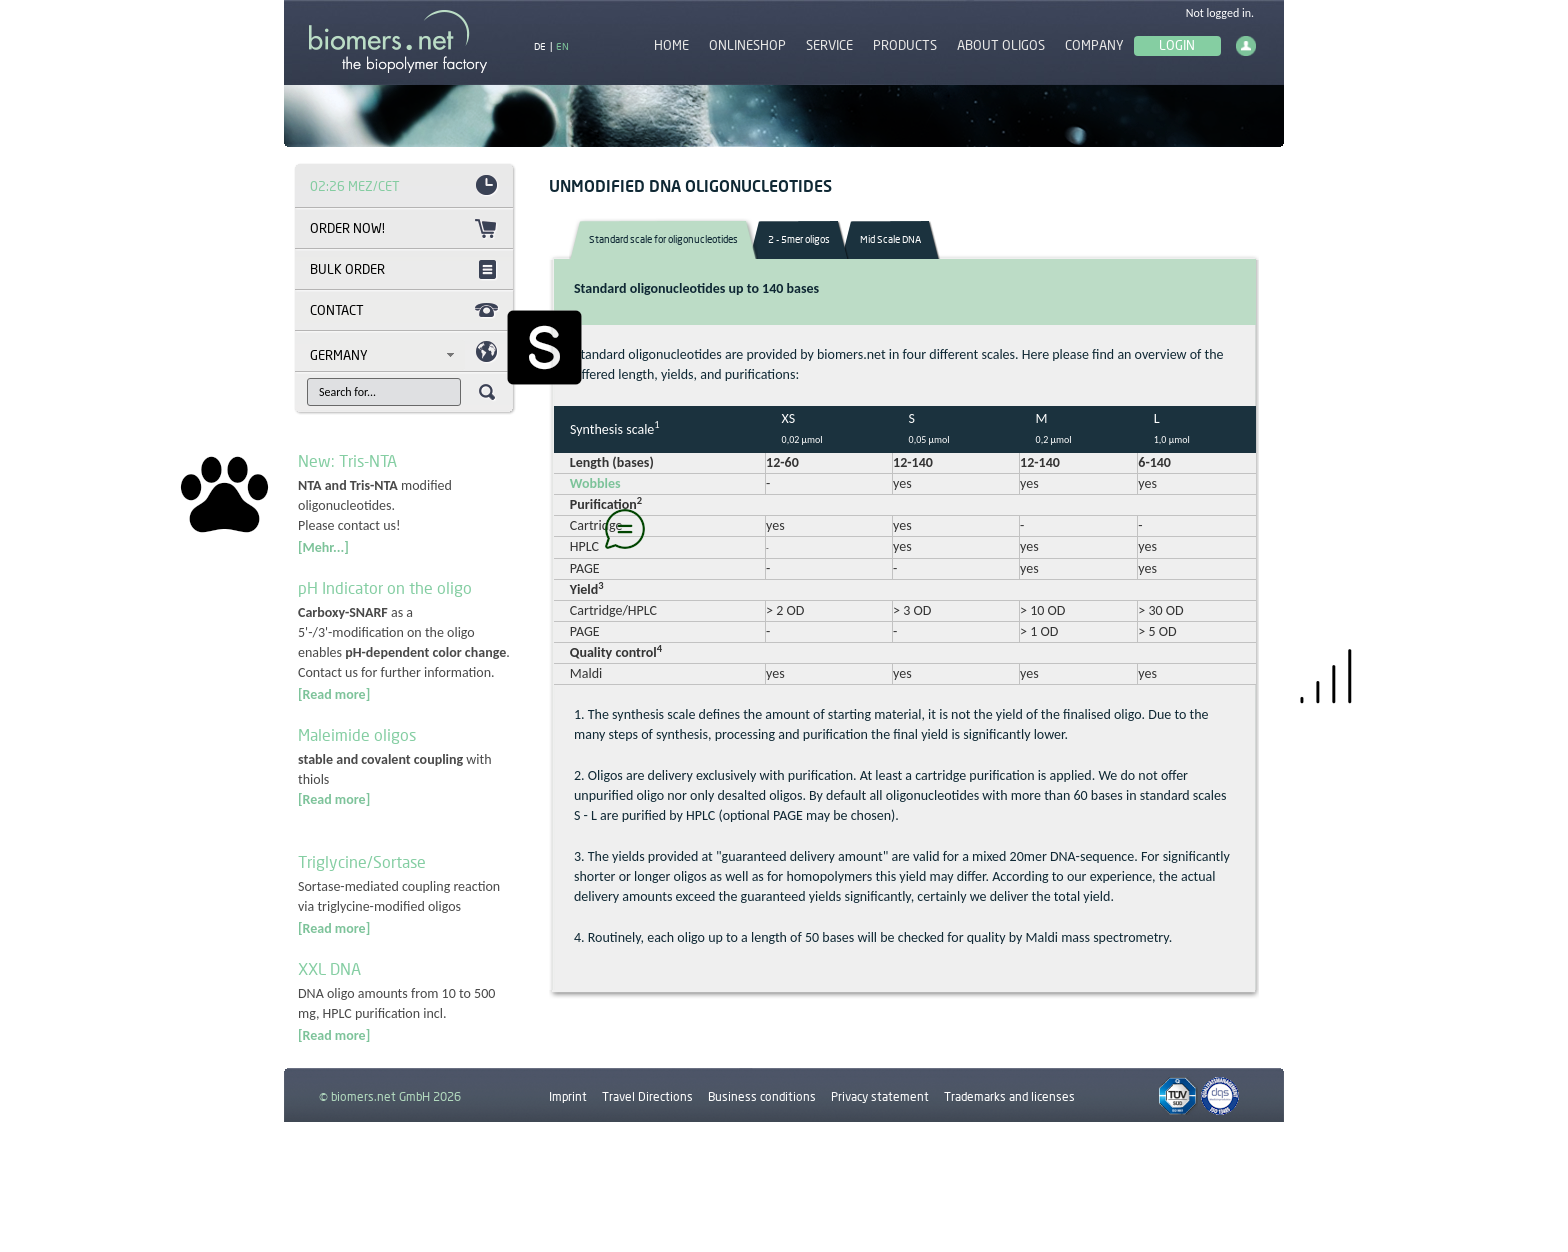 The height and width of the screenshot is (1252, 1568). What do you see at coordinates (224, 494) in the screenshot?
I see `access pet-related features or settings` at bounding box center [224, 494].